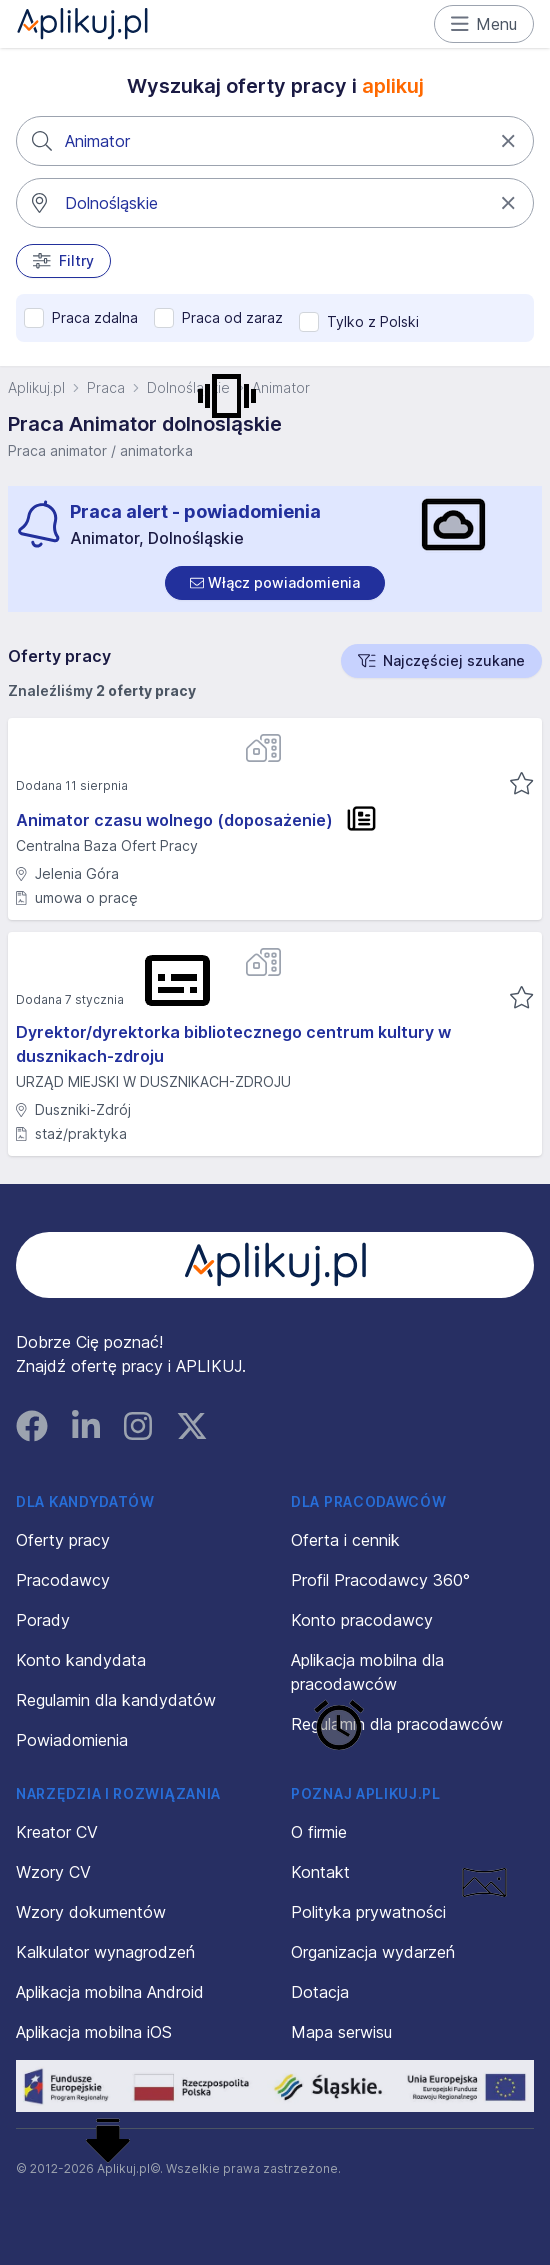 The height and width of the screenshot is (2265, 550). I want to click on view panorama or wide-angle photos, so click(484, 1882).